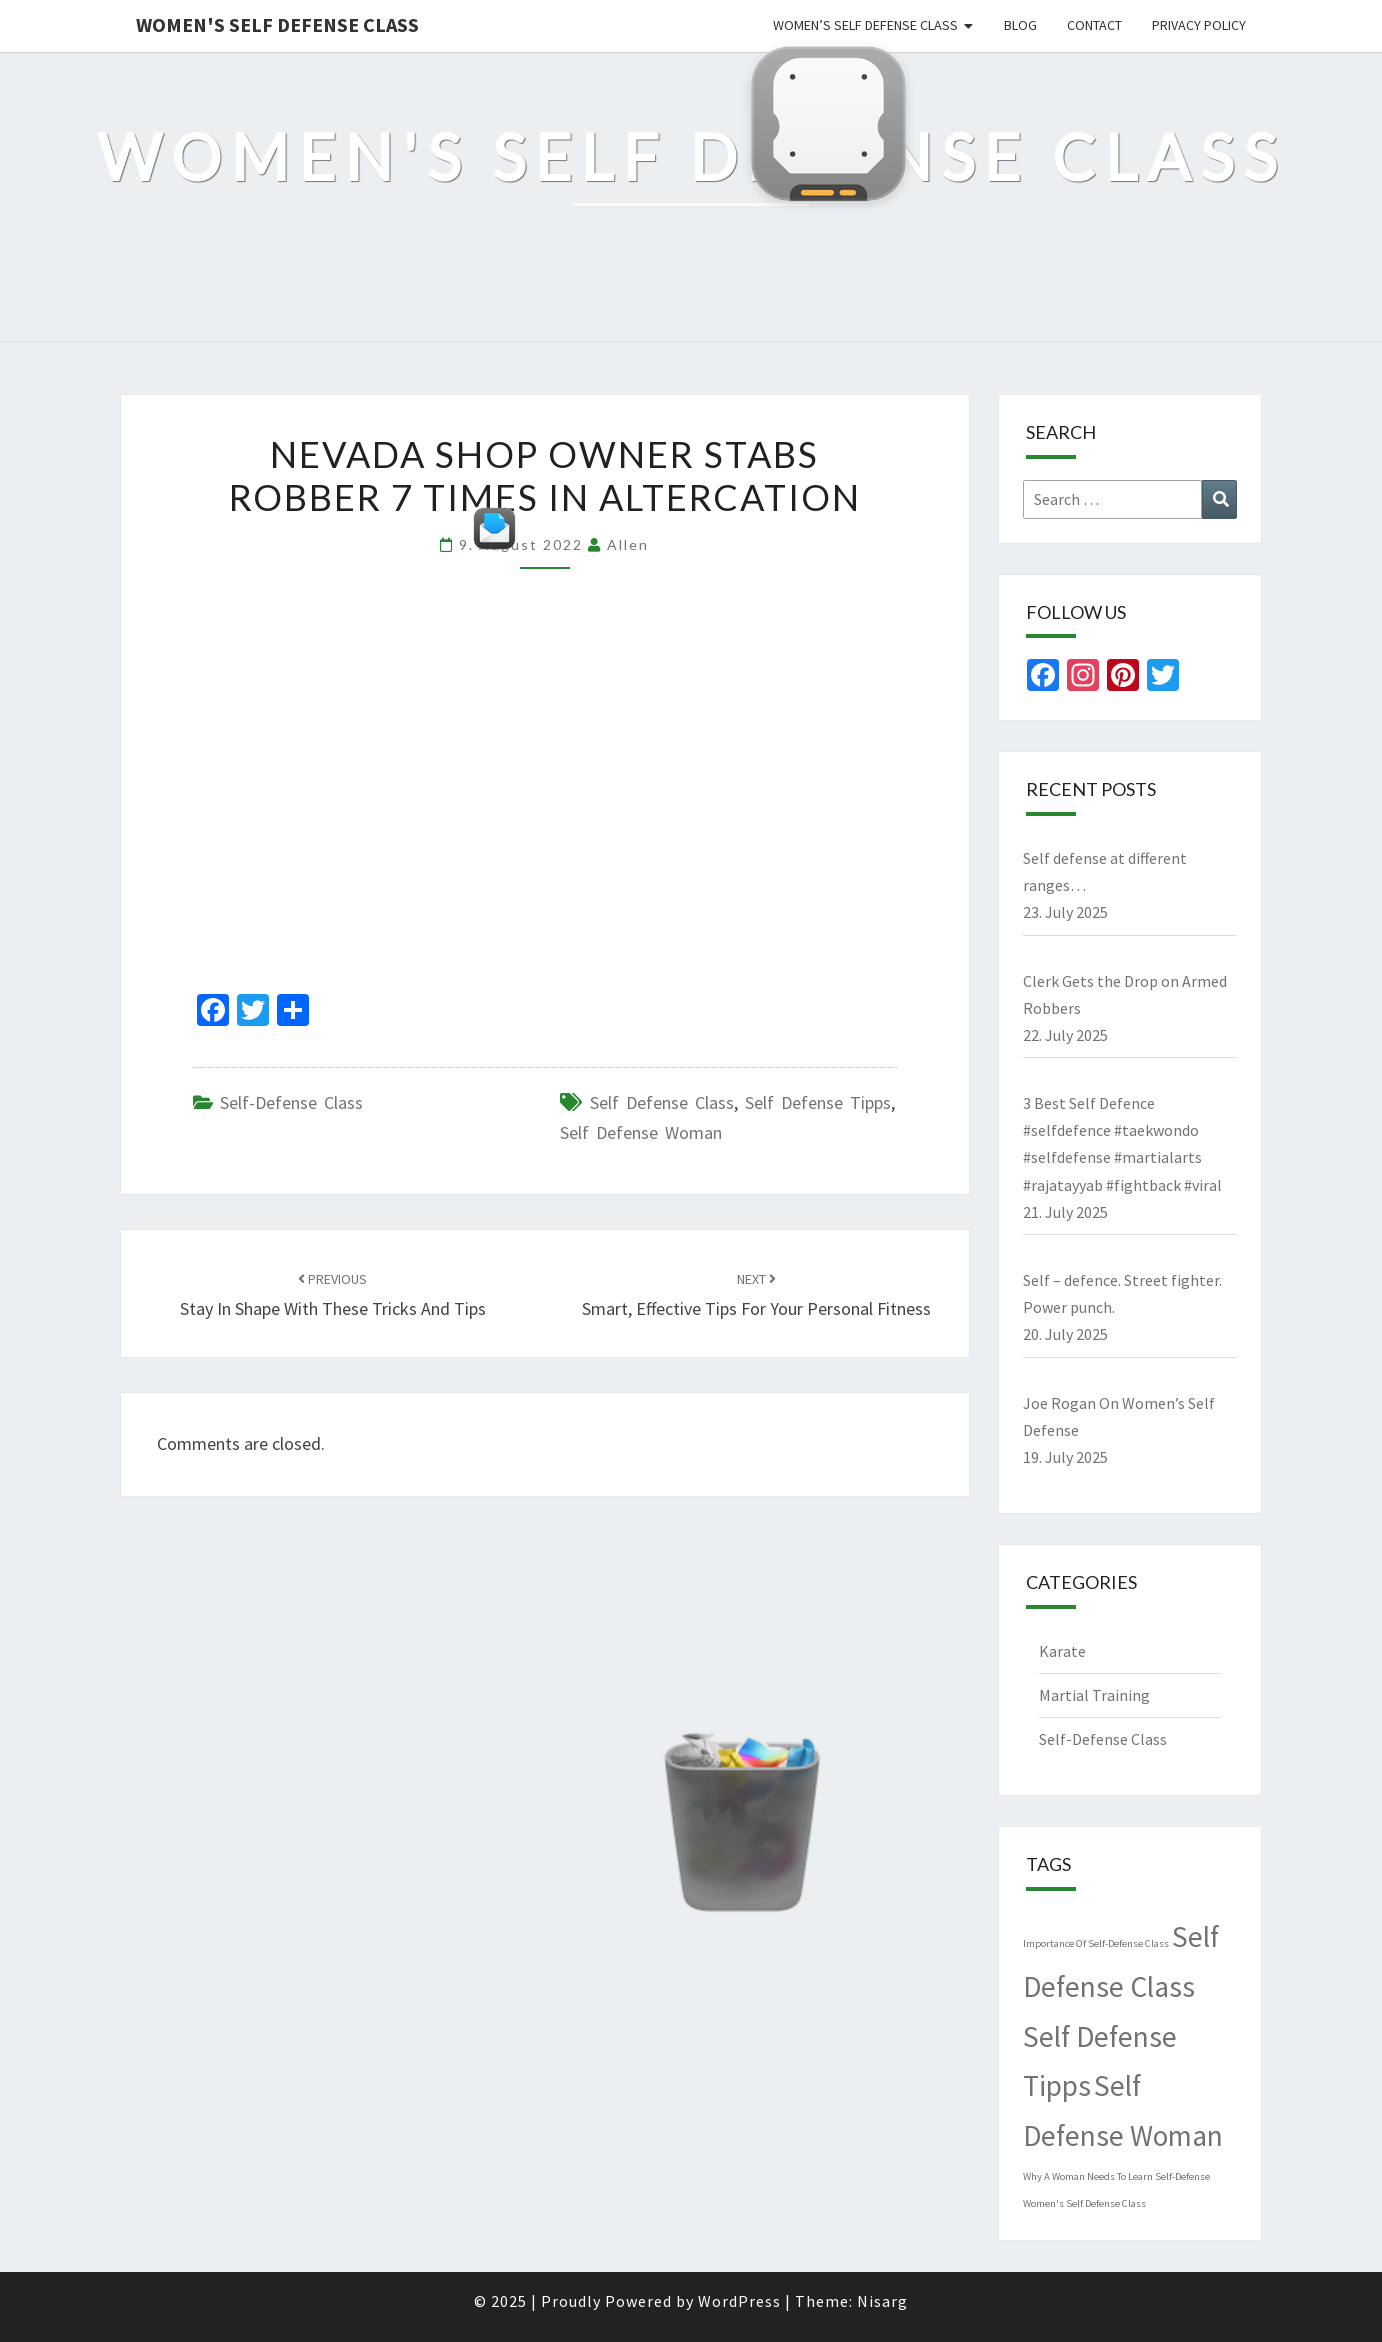 The height and width of the screenshot is (2342, 1382). What do you see at coordinates (742, 1824) in the screenshot?
I see `trash bin with items ready to be emptied` at bounding box center [742, 1824].